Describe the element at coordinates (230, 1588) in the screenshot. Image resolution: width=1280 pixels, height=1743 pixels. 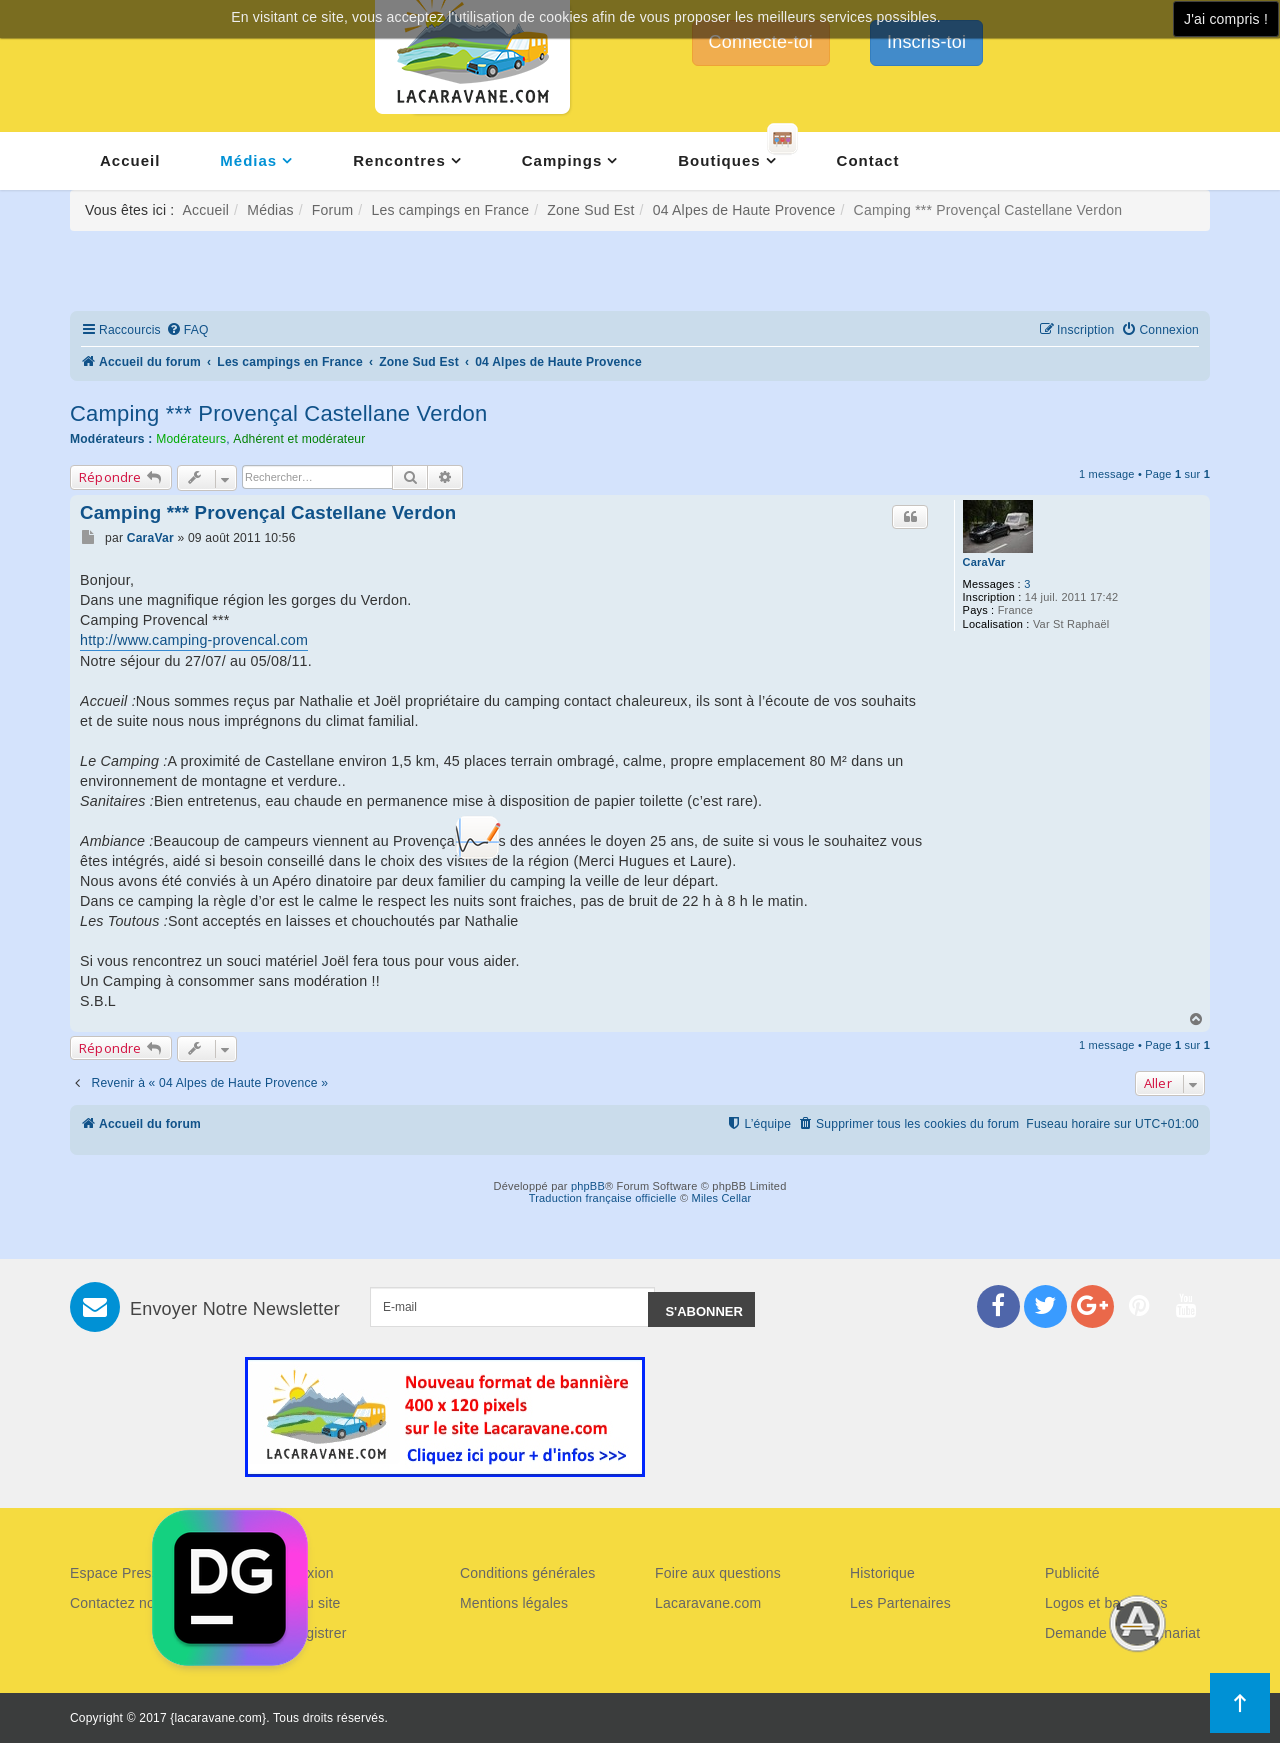
I see `open datagrip database ide` at that location.